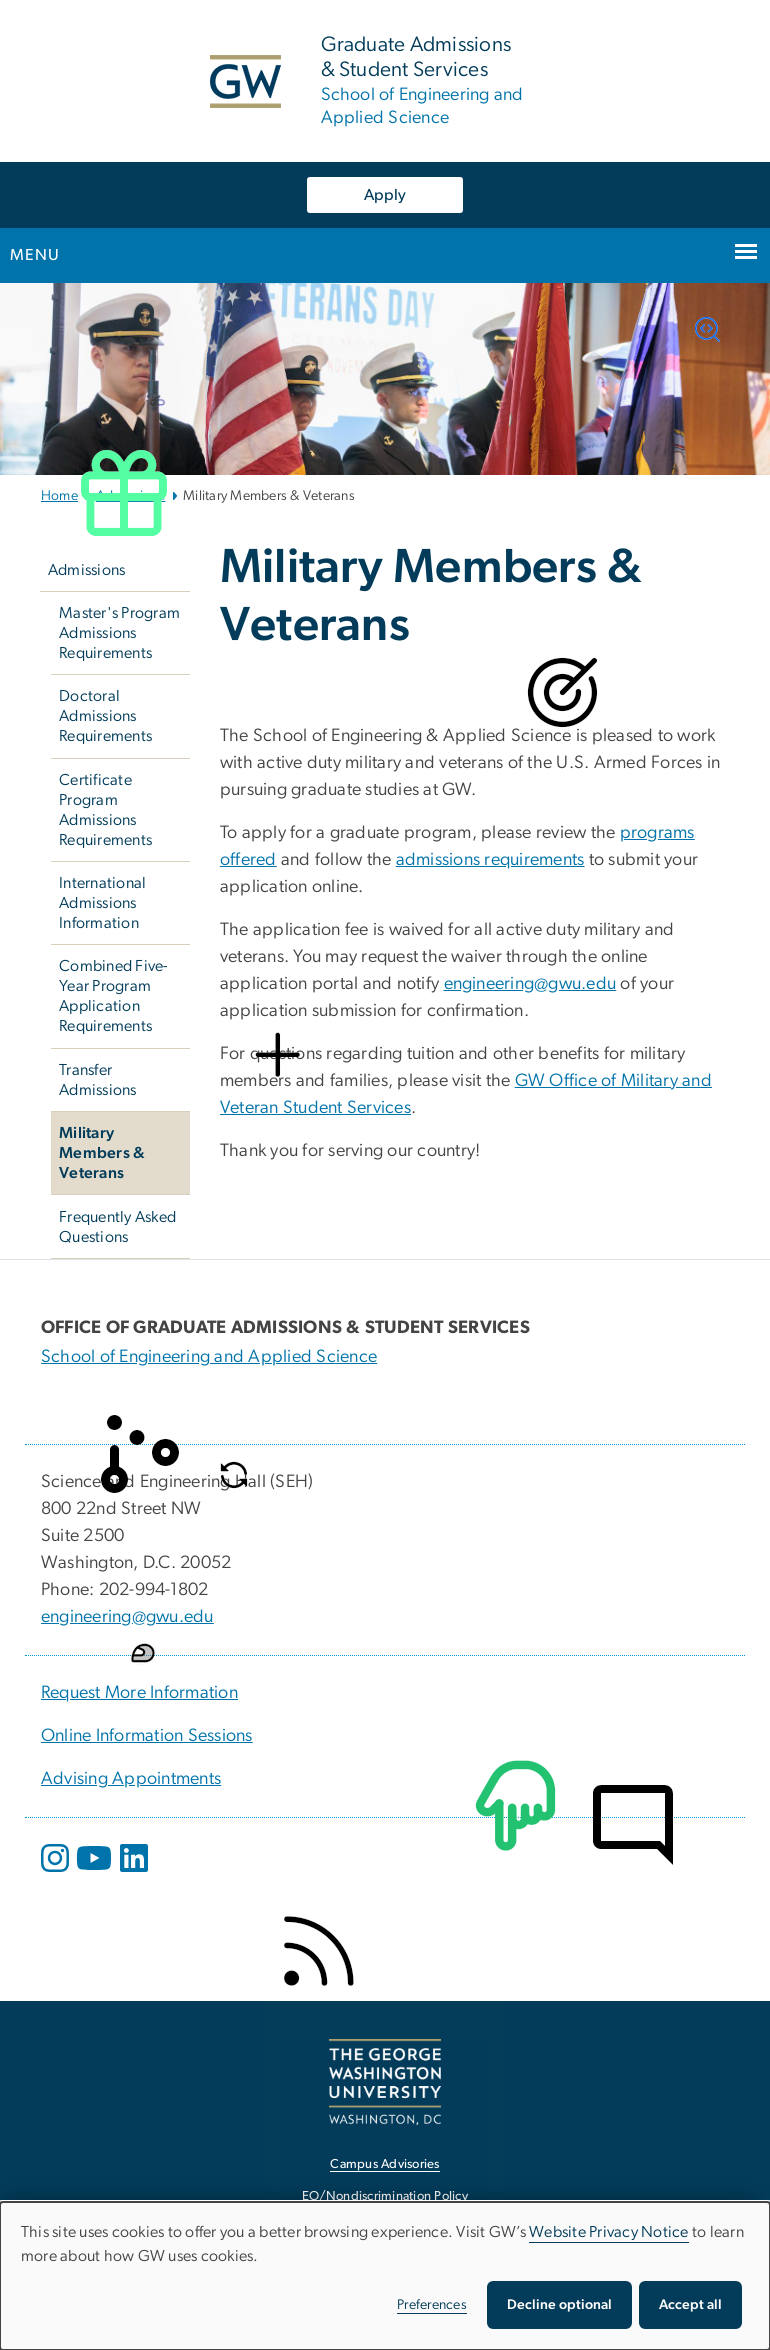  I want to click on set a goal or objective, so click(562, 692).